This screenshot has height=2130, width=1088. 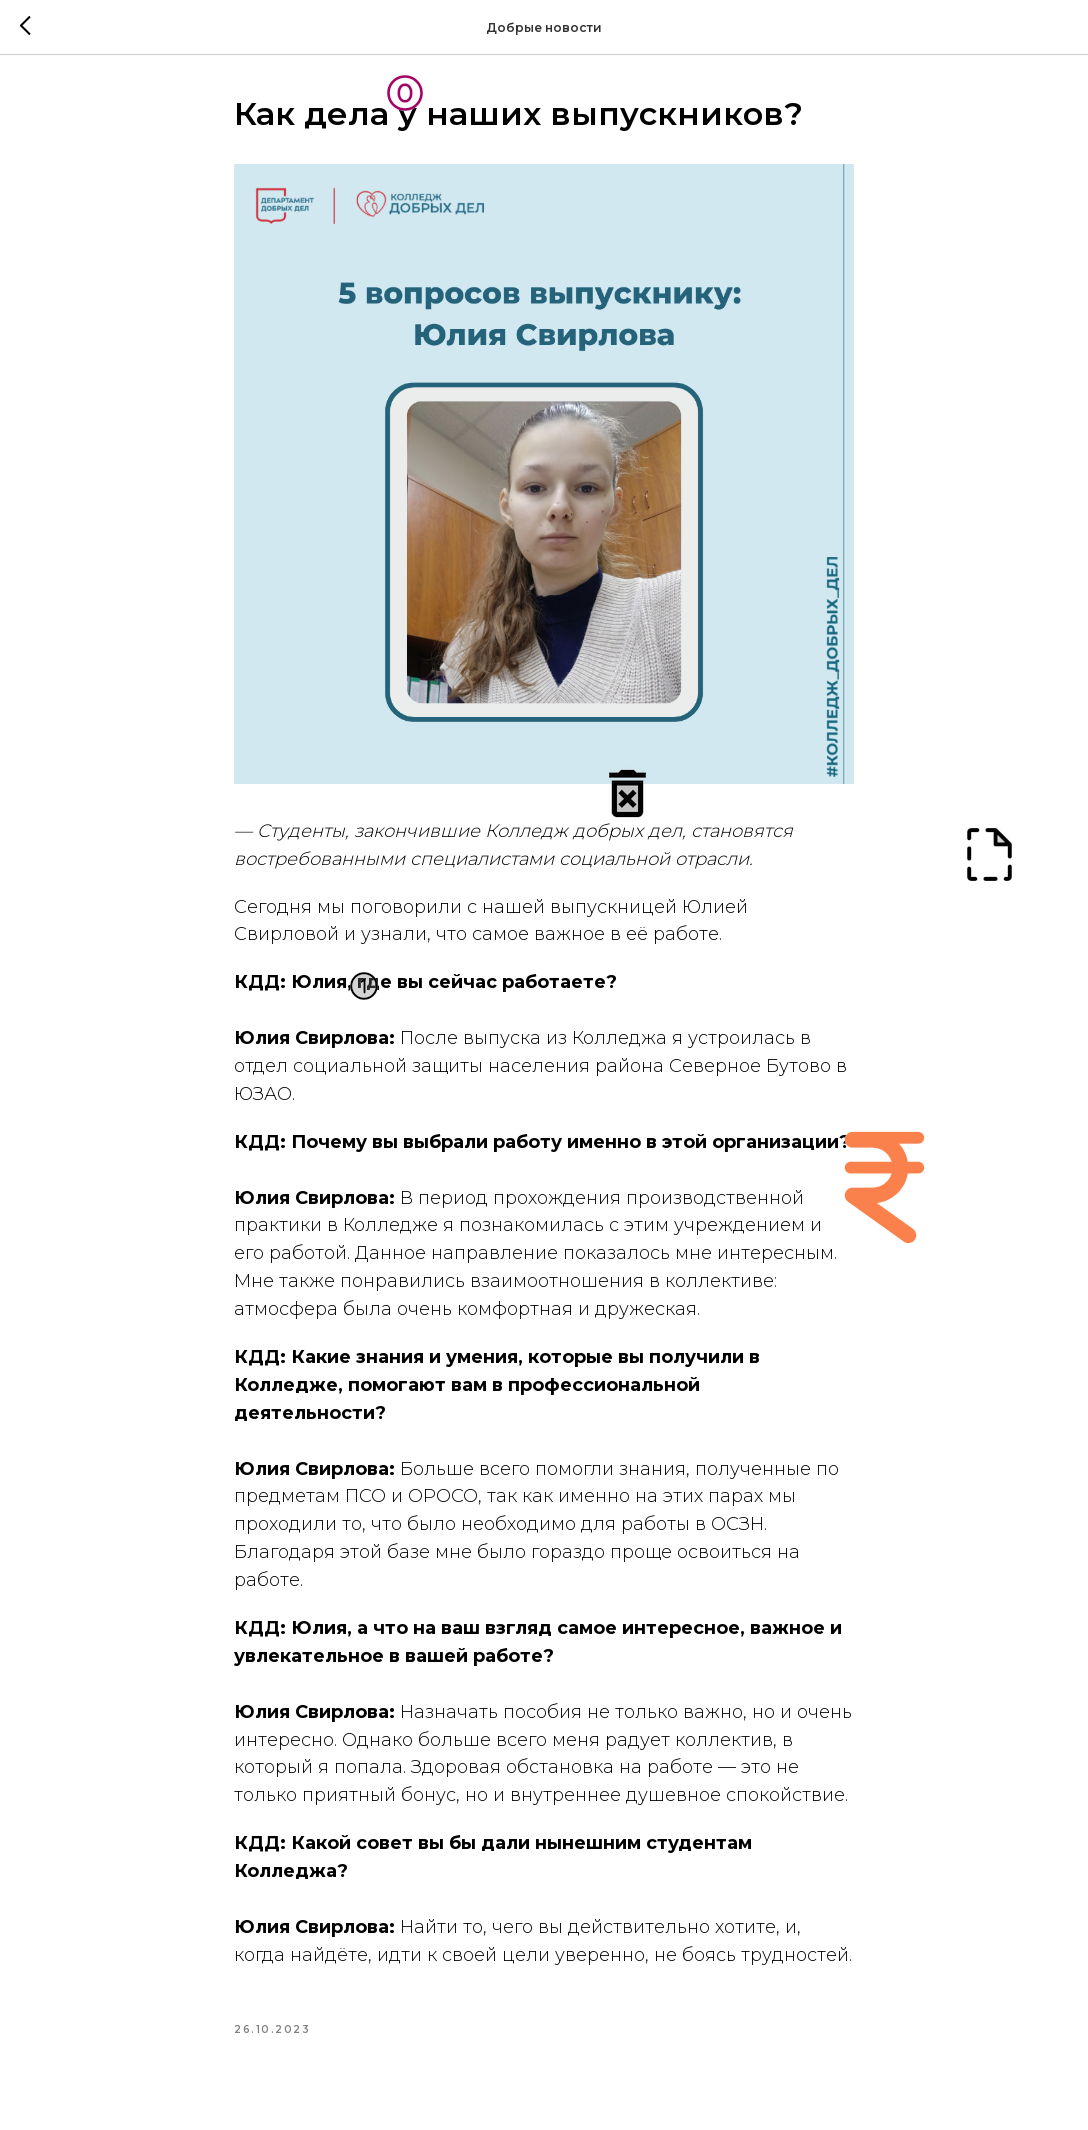 I want to click on indicates zero items or notifications, so click(x=405, y=93).